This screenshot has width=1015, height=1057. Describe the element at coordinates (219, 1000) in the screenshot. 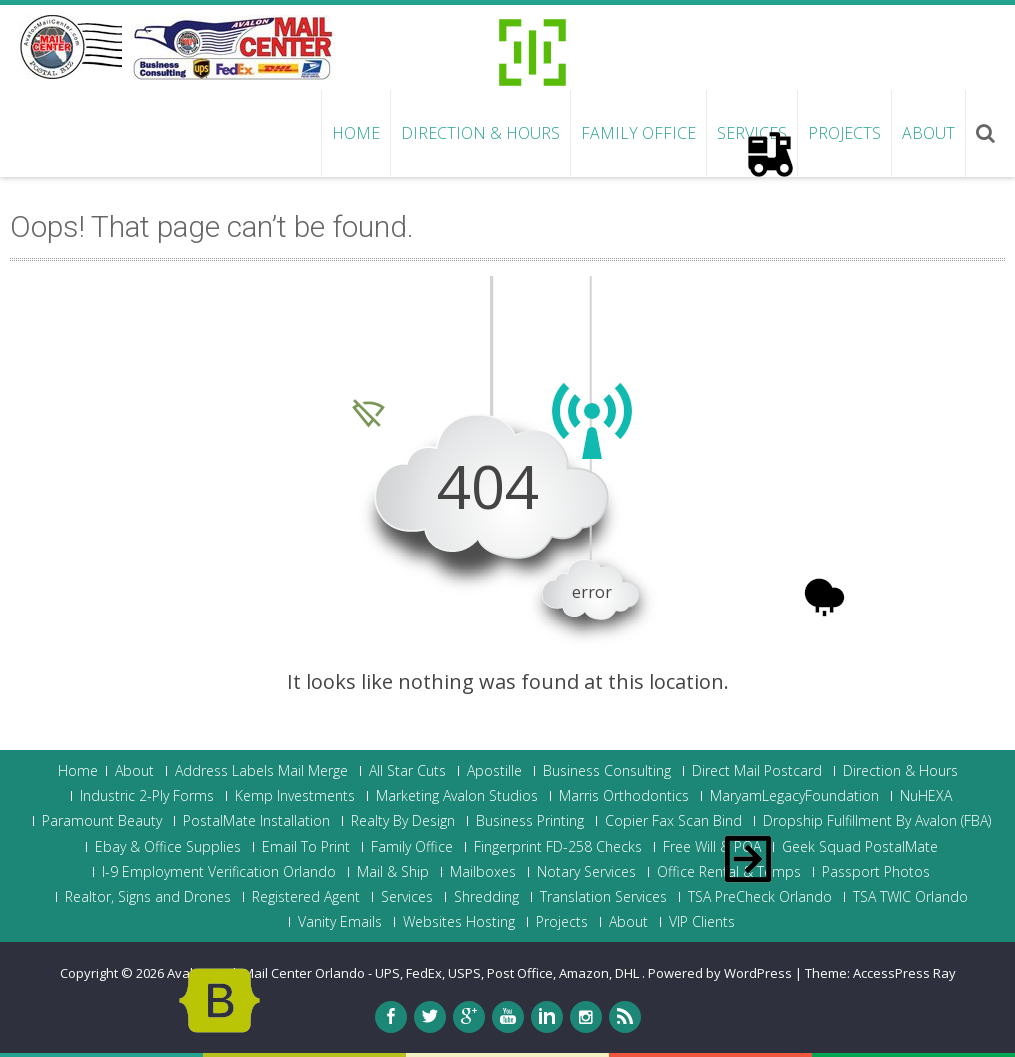

I see `bootstrap framework logo` at that location.